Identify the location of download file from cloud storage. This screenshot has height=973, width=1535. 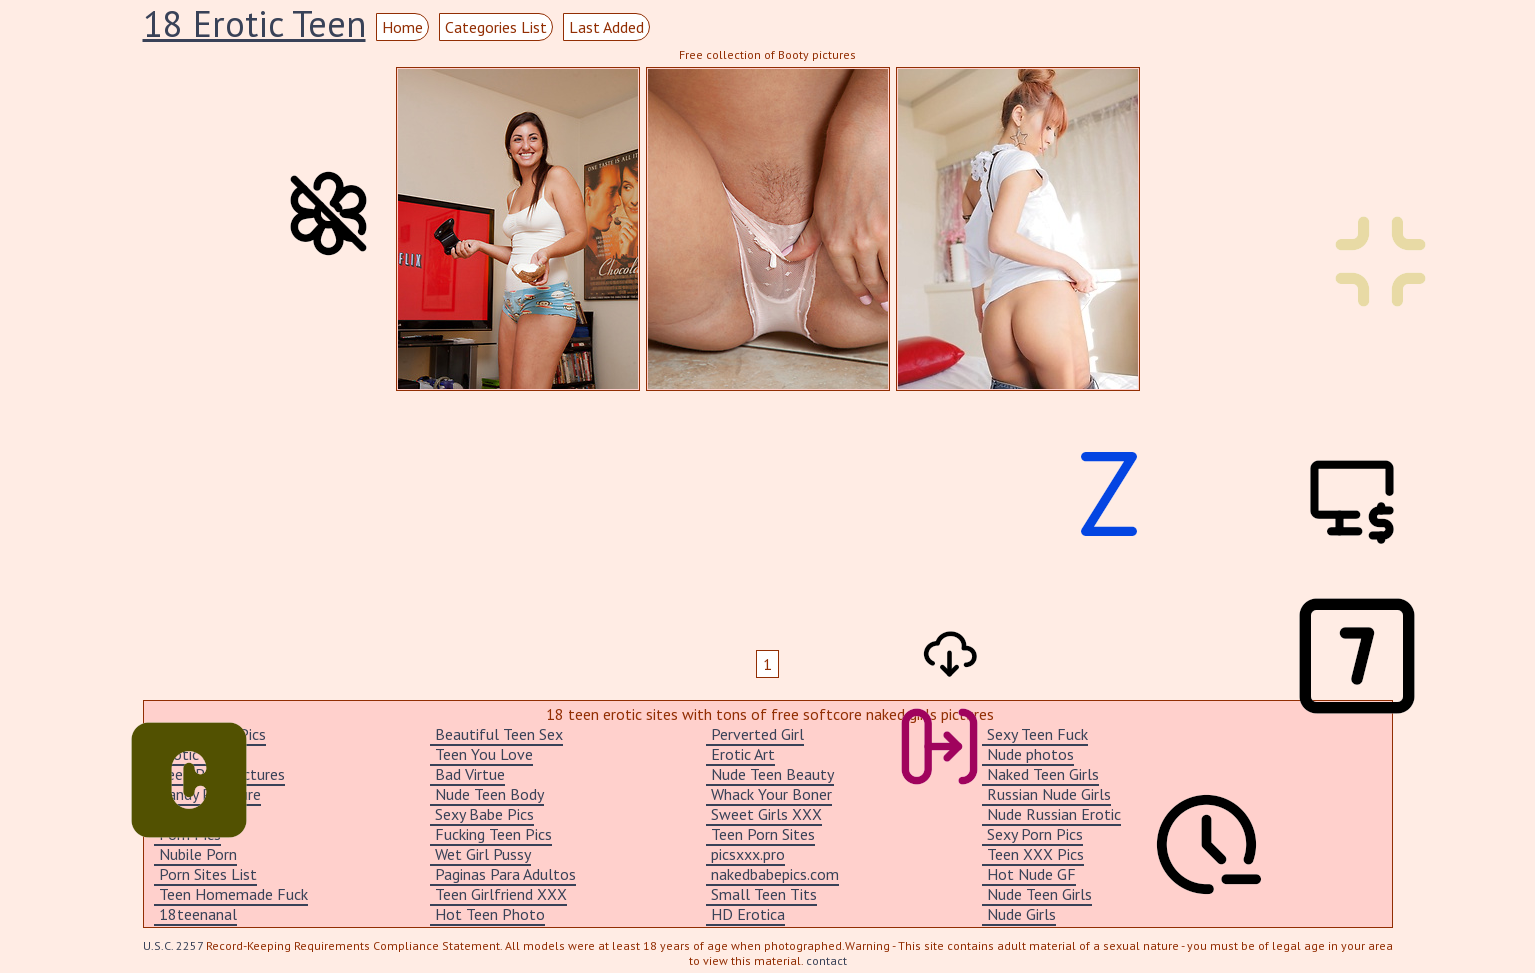
(949, 650).